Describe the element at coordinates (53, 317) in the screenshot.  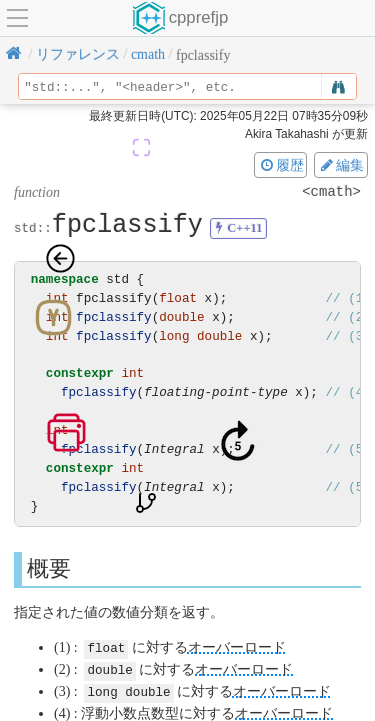
I see `indicates items starting with the letter Y` at that location.